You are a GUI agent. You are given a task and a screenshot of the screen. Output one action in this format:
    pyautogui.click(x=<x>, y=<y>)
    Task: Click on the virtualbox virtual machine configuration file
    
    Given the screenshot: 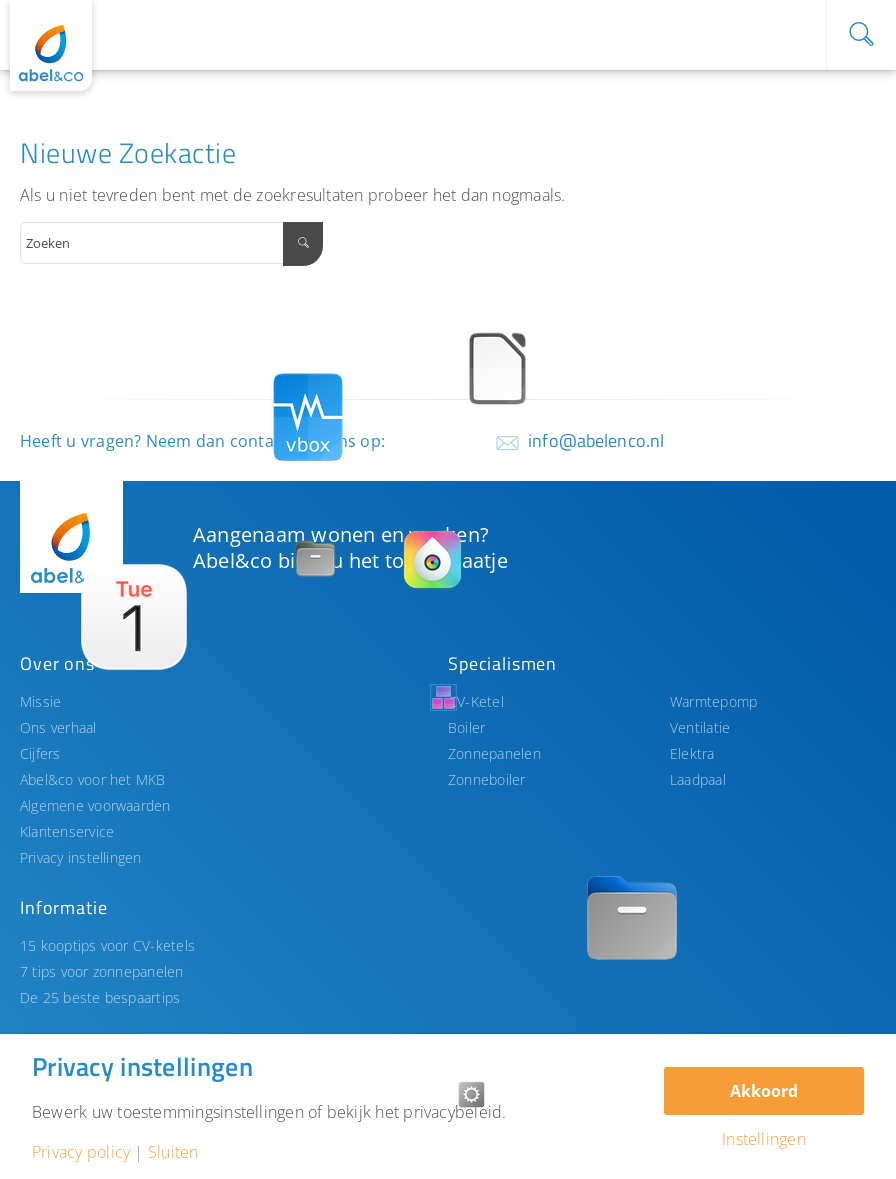 What is the action you would take?
    pyautogui.click(x=308, y=417)
    